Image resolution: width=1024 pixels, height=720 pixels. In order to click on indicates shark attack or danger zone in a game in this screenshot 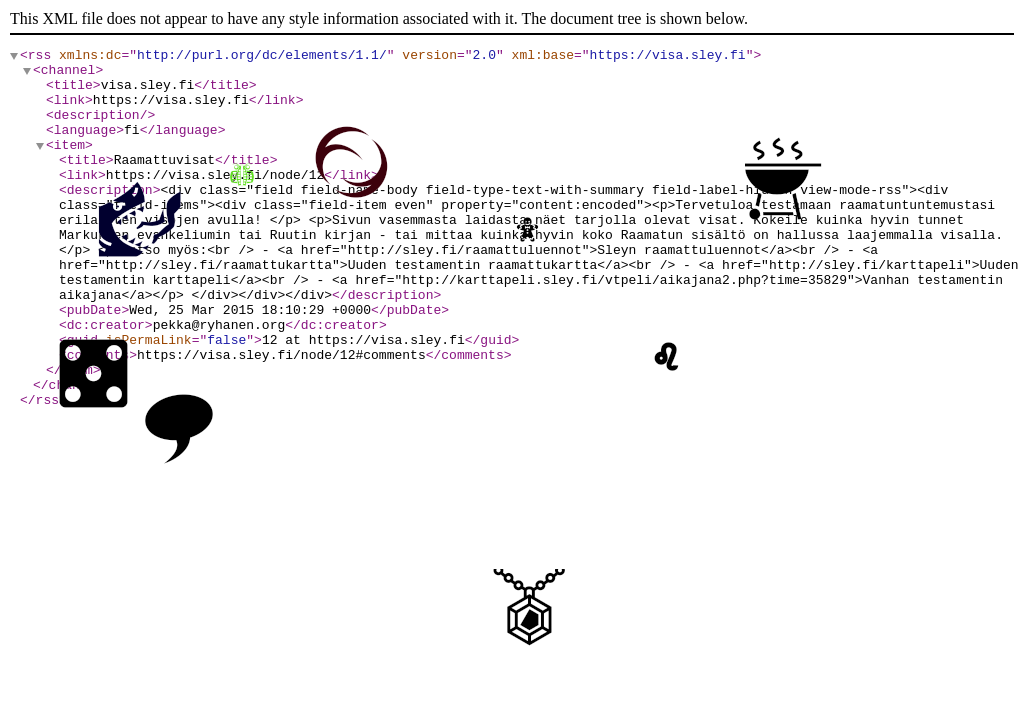, I will do `click(139, 216)`.